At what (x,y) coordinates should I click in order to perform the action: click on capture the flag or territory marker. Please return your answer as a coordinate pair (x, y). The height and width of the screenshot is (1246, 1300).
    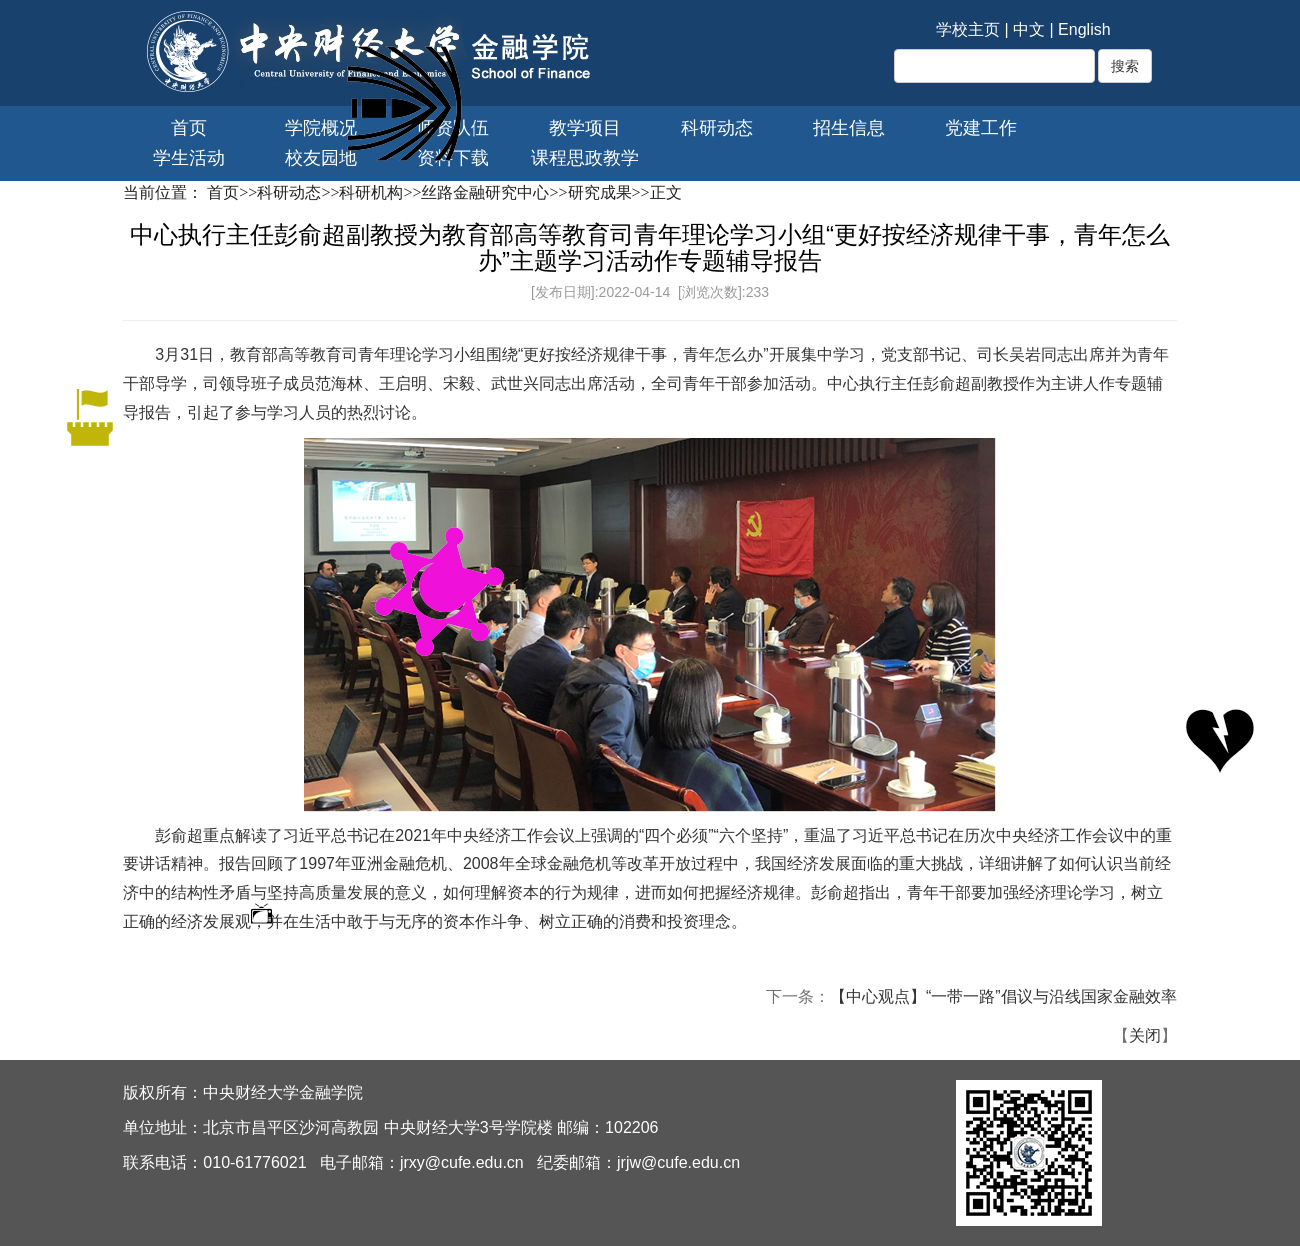
    Looking at the image, I should click on (90, 417).